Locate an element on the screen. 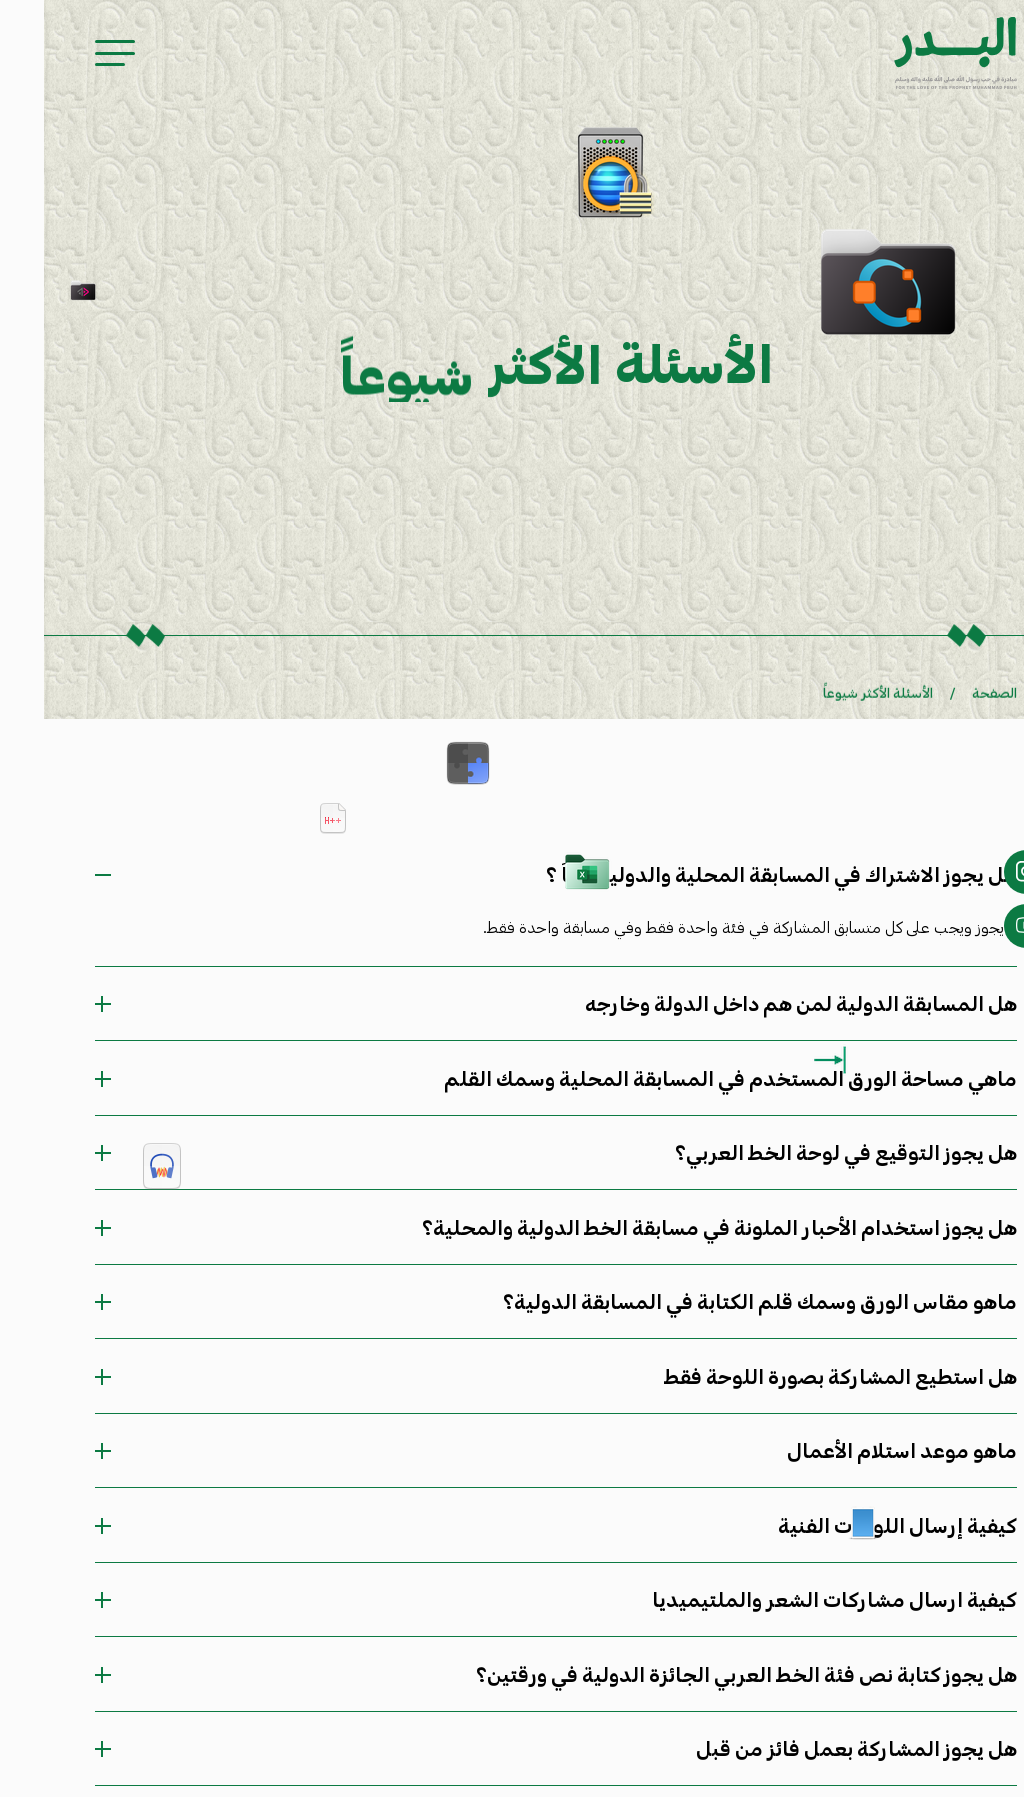 The height and width of the screenshot is (1797, 1024). manage bluetooth plugins or extensions is located at coordinates (468, 763).